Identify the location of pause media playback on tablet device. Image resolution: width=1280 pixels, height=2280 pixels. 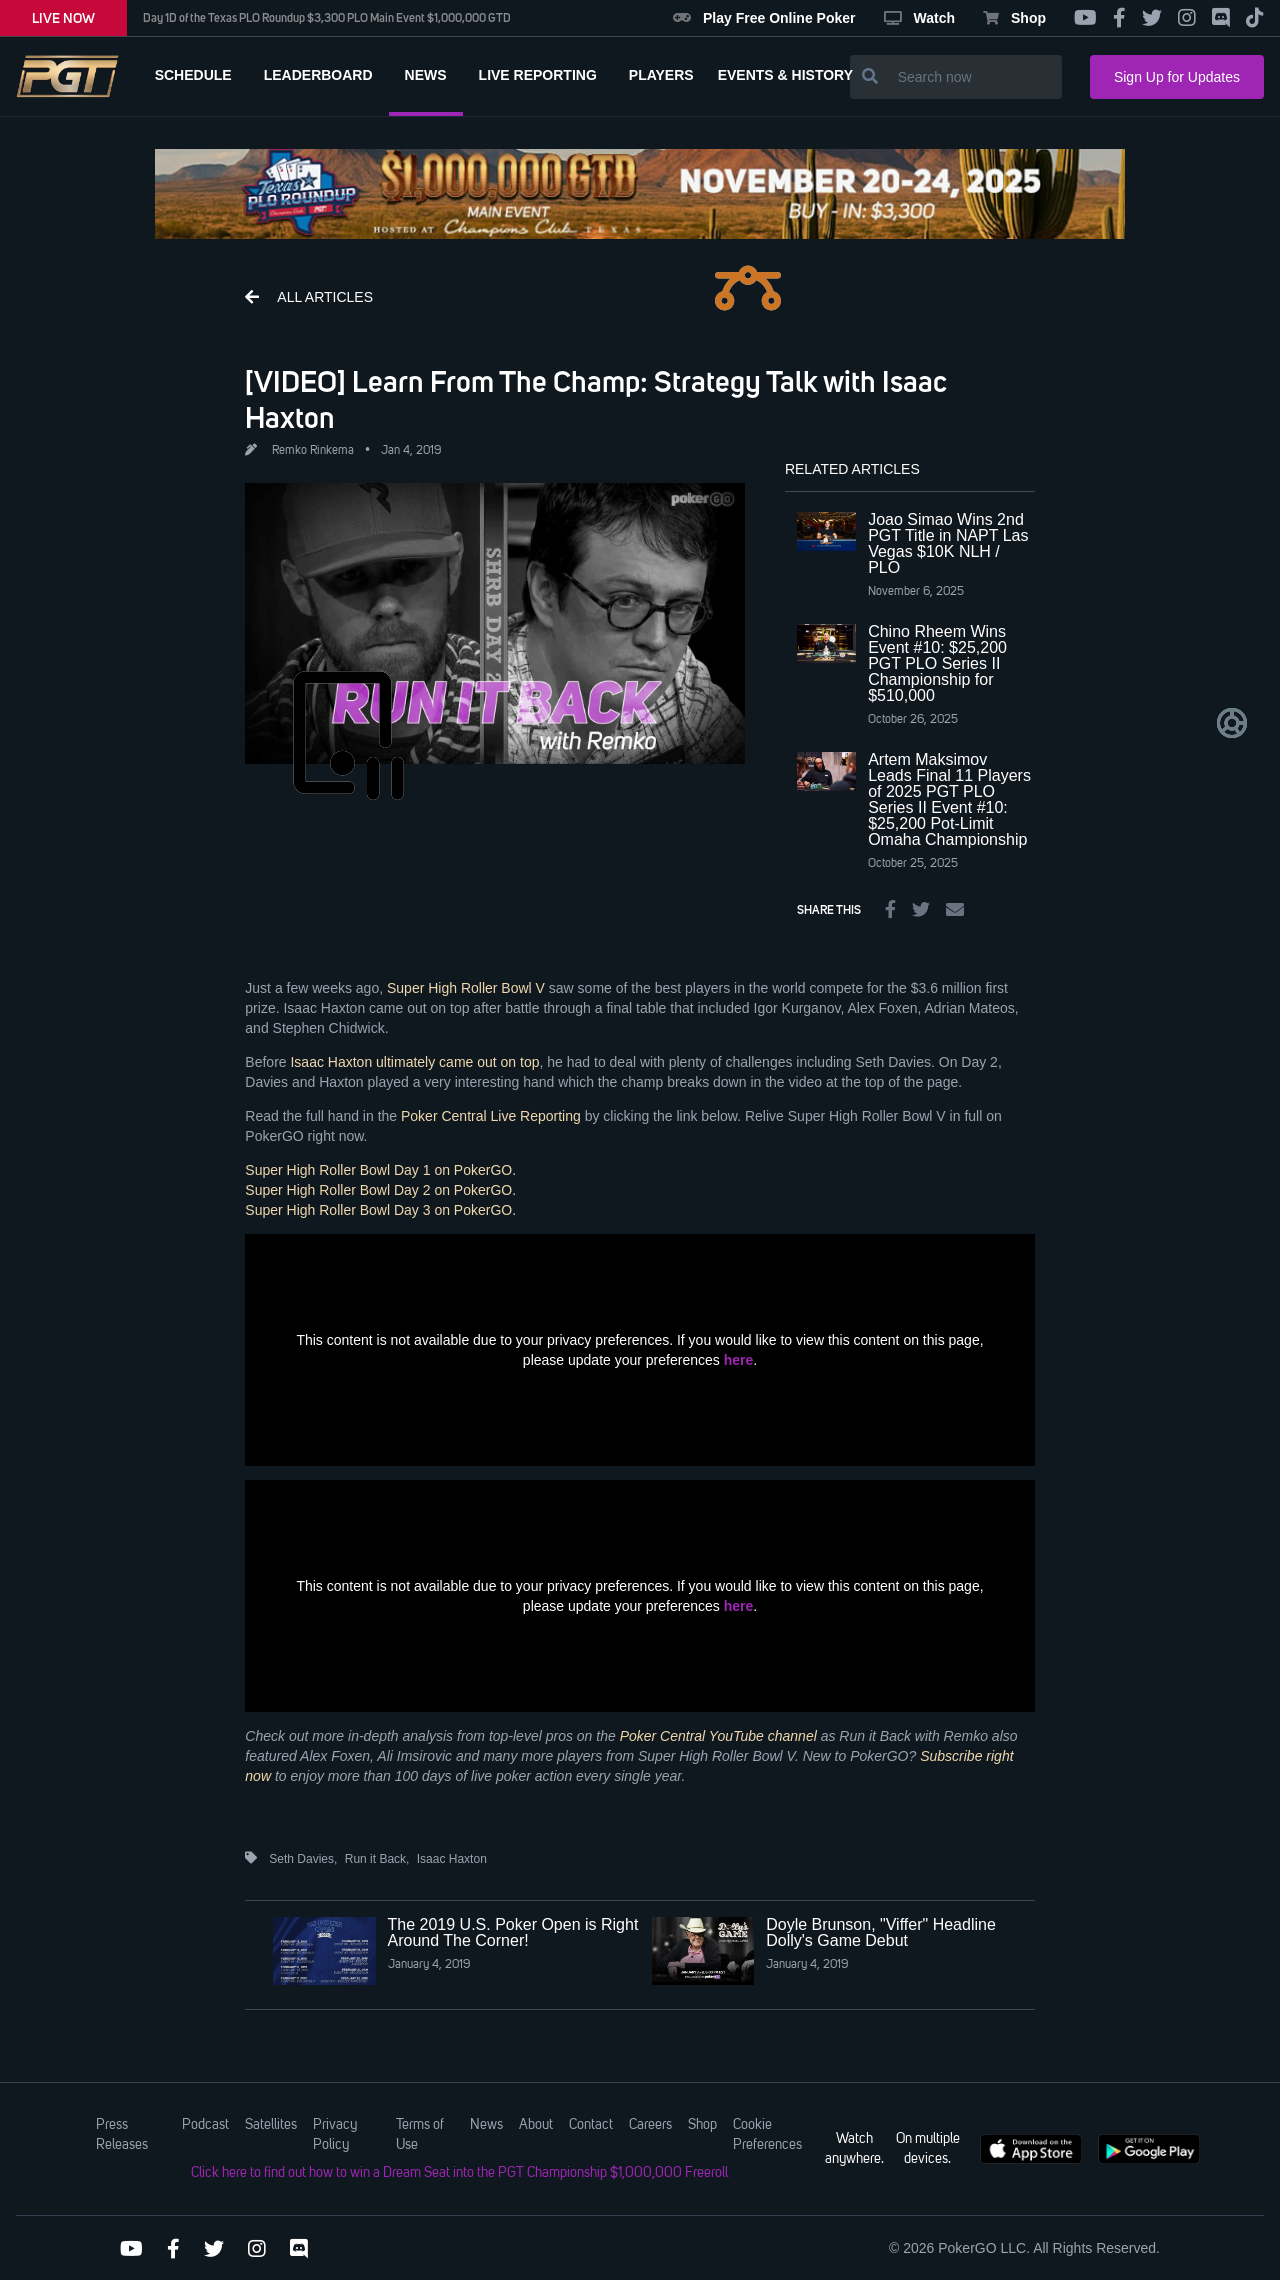
(342, 732).